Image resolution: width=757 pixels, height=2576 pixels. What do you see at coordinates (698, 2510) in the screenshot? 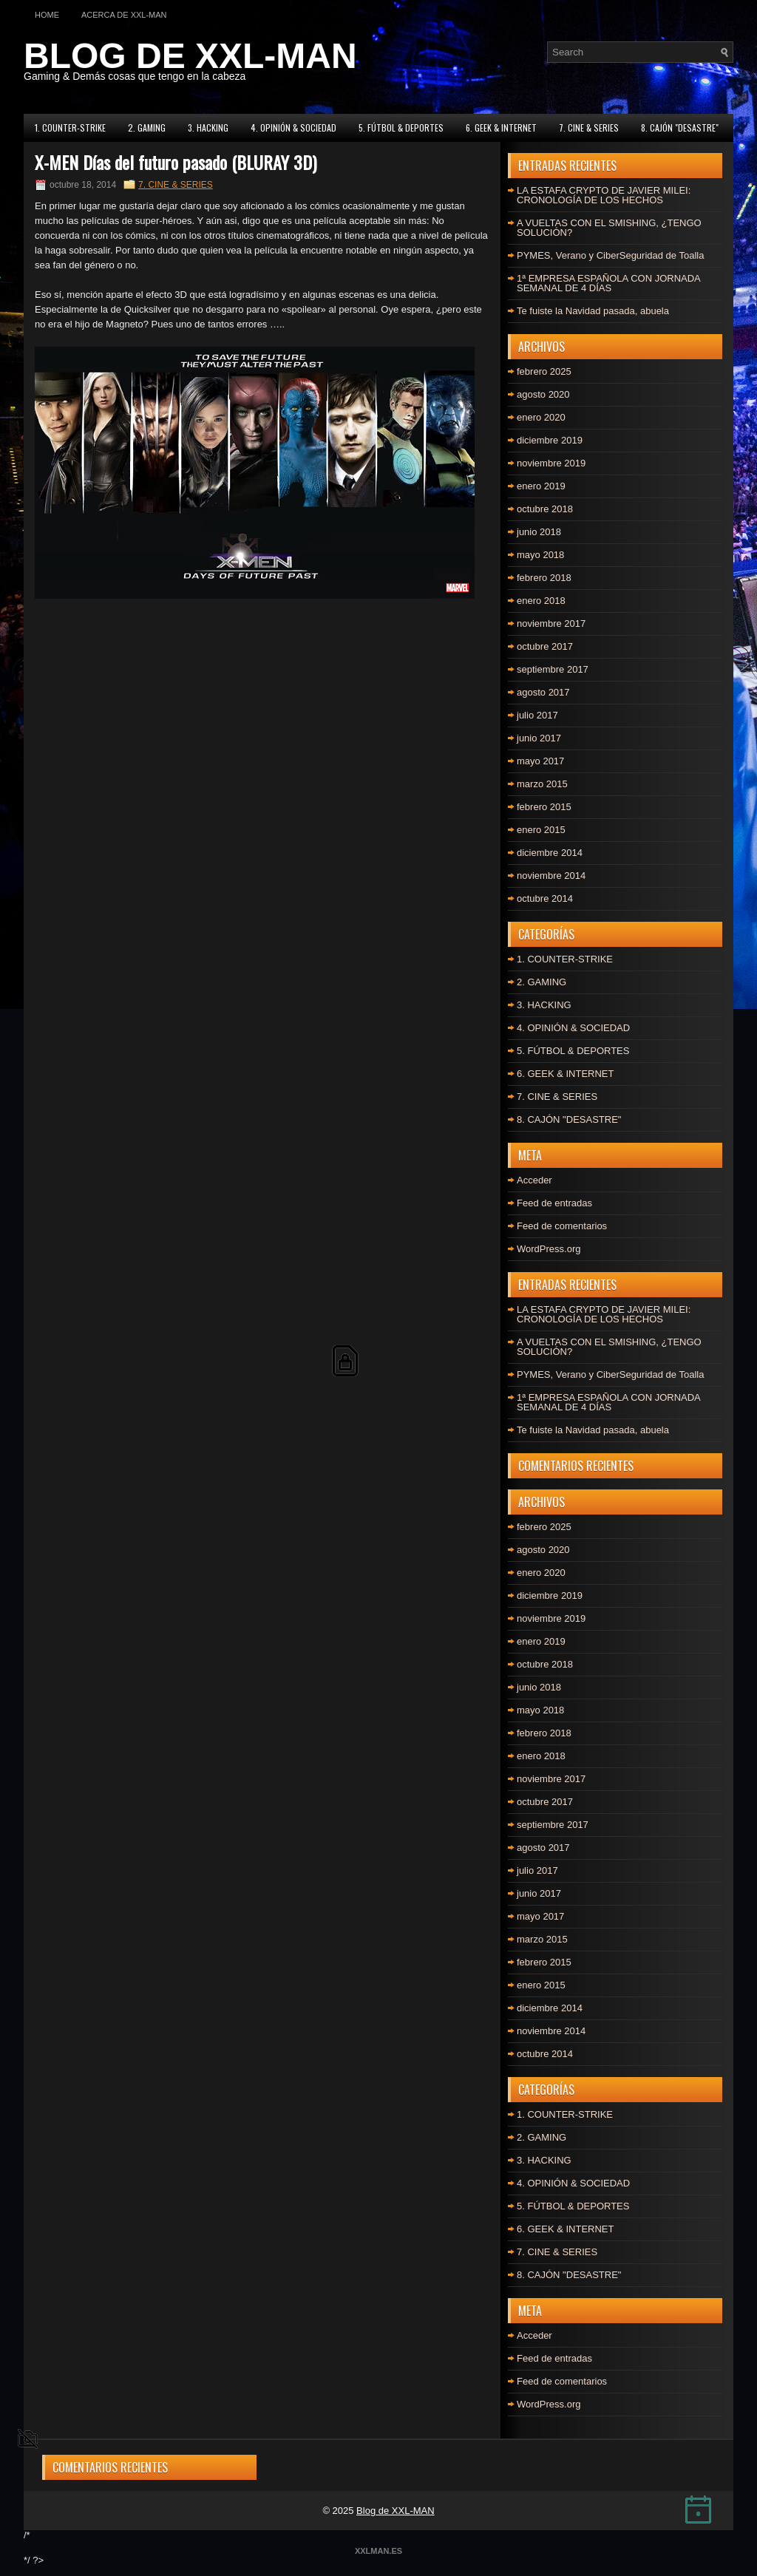
I see `indicates a calendar event or notification` at bounding box center [698, 2510].